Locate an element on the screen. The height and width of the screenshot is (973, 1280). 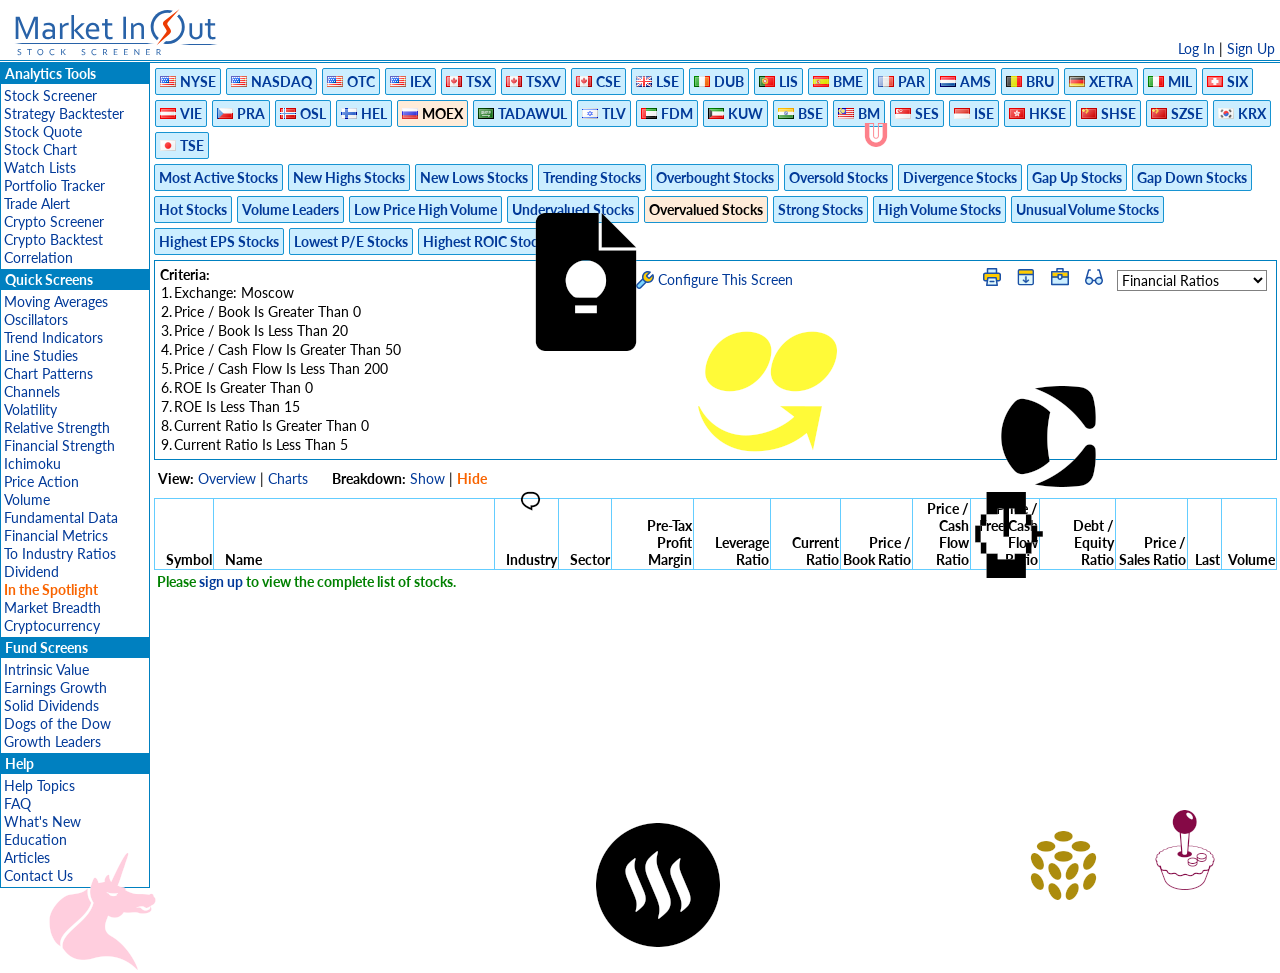
conekta payment platform logo is located at coordinates (1048, 436).